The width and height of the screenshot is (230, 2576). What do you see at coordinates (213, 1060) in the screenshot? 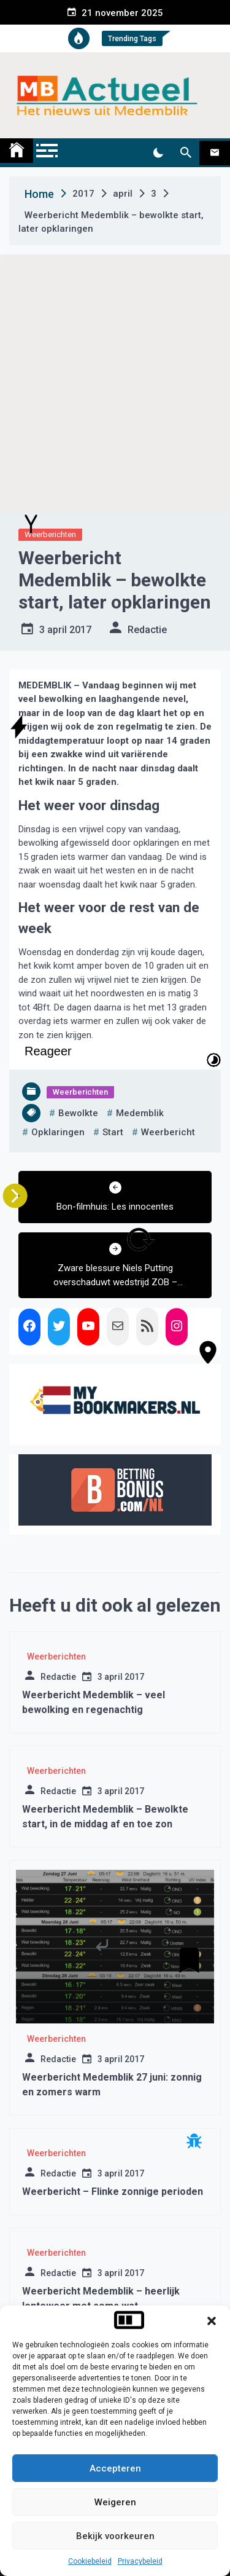
I see `enable timelapse recording mode` at bounding box center [213, 1060].